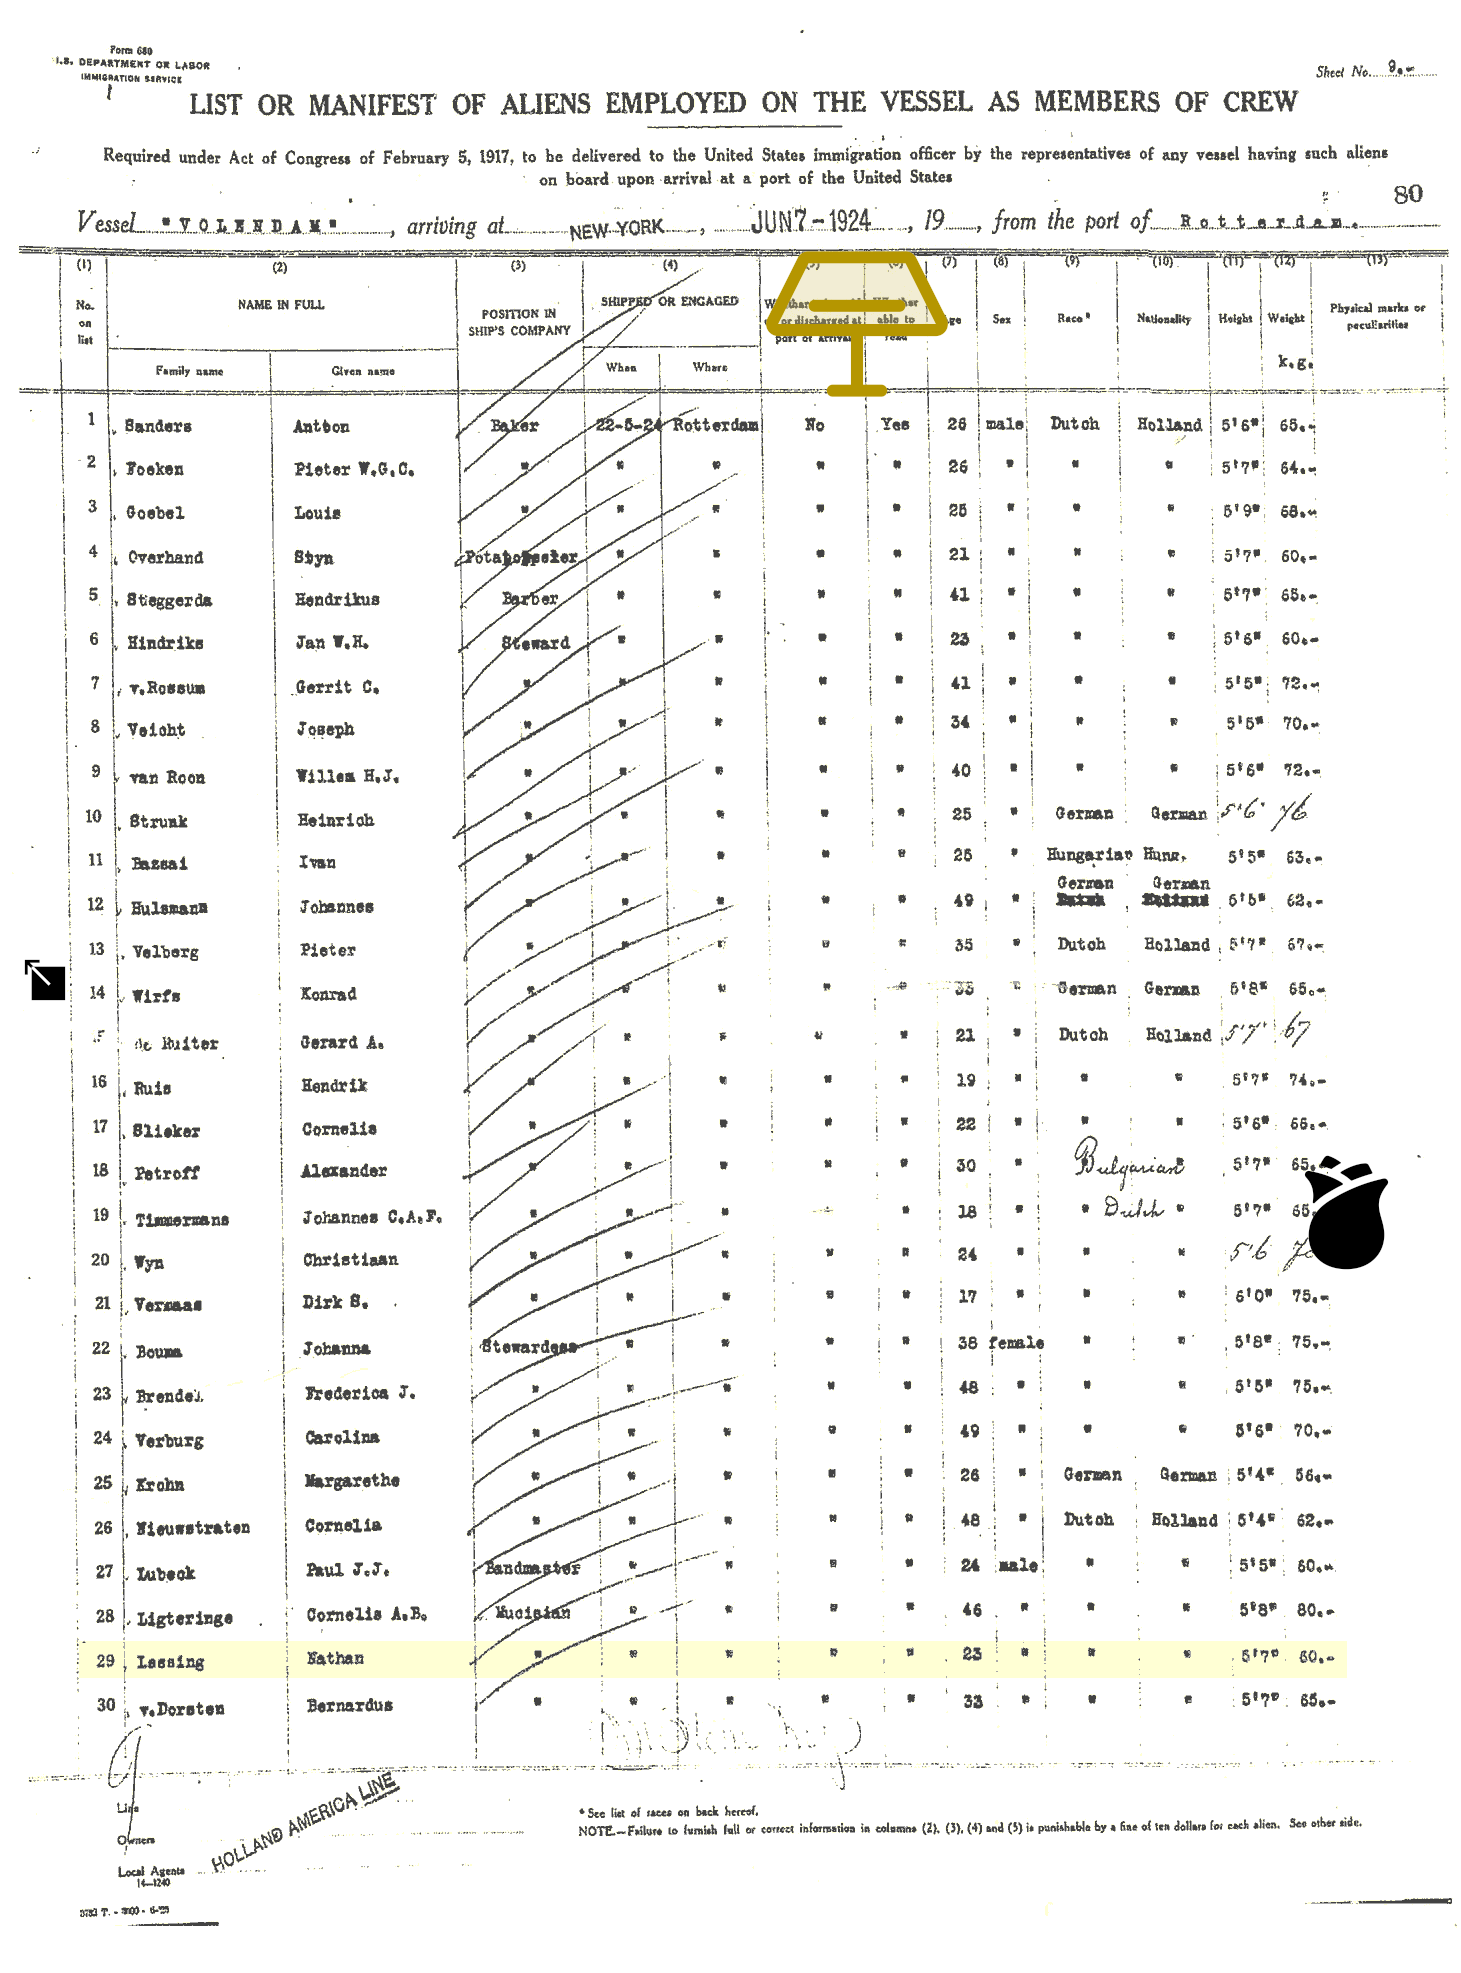  What do you see at coordinates (1346, 1212) in the screenshot?
I see `select a rose or flower emoji` at bounding box center [1346, 1212].